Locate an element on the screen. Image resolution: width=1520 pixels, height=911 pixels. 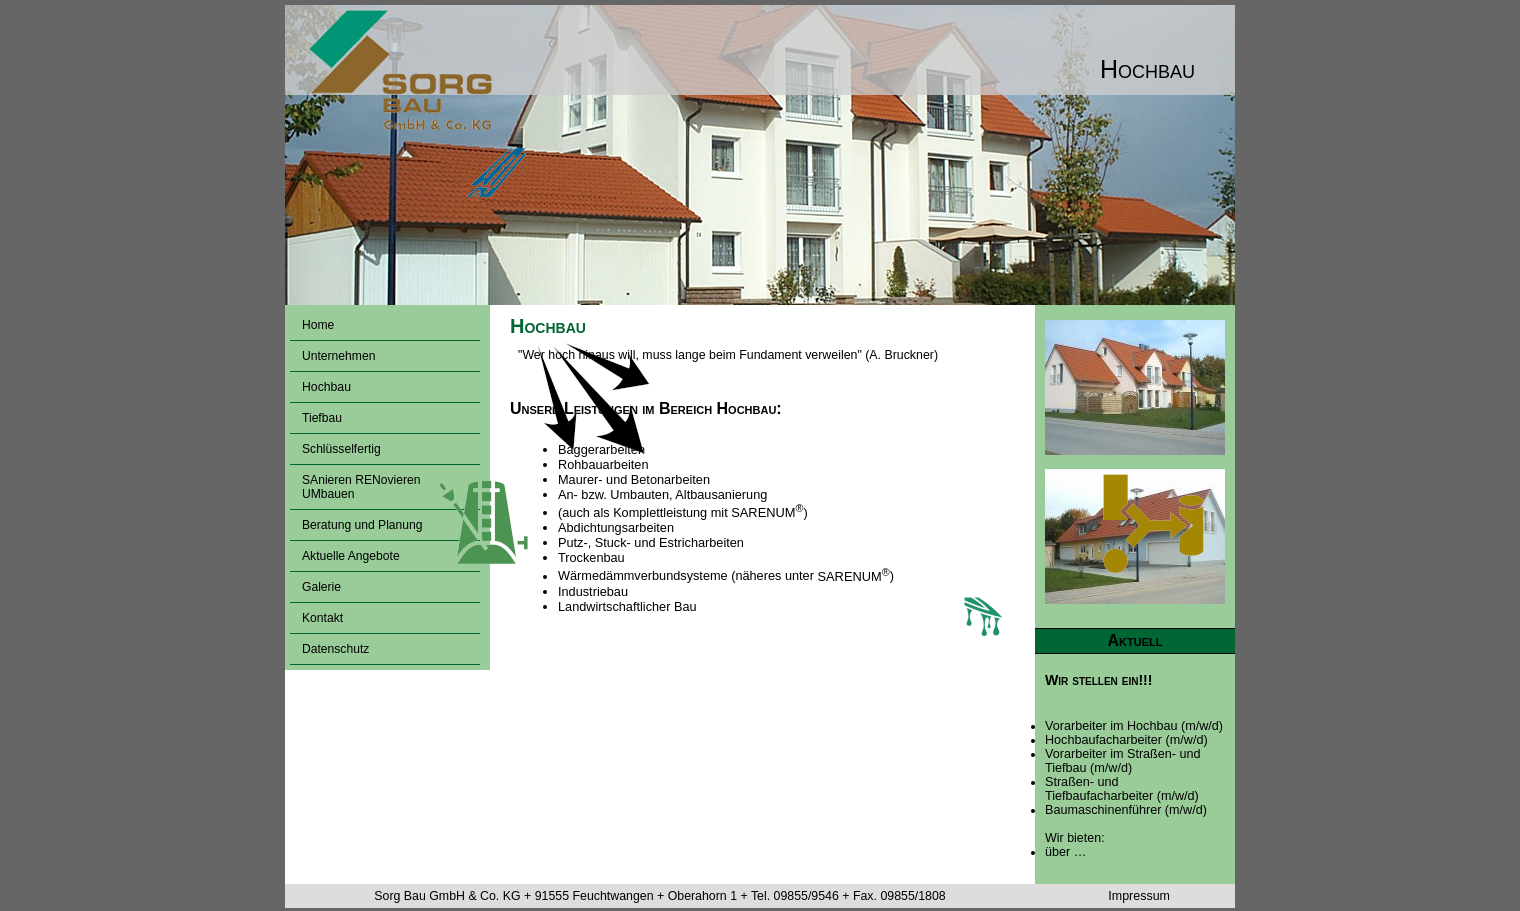
indicates a critical hit or bleeding effect is located at coordinates (983, 616).